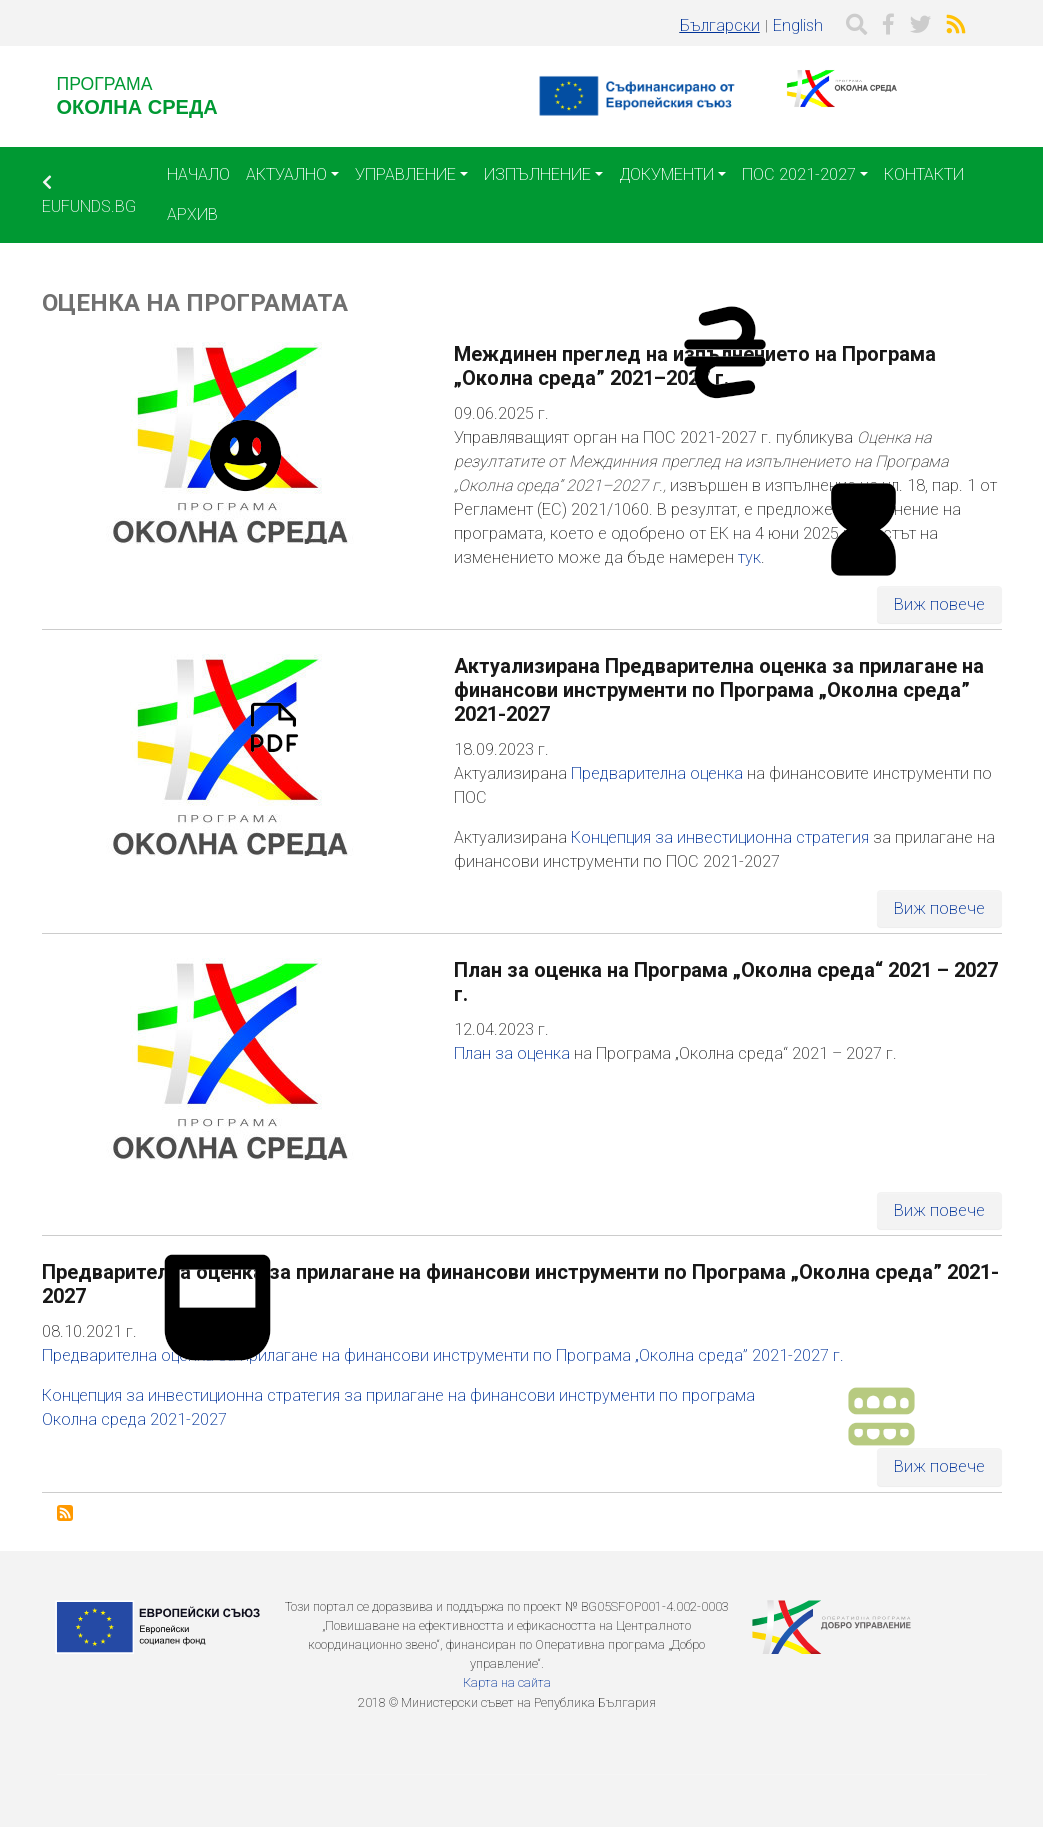 This screenshot has height=1827, width=1043. What do you see at coordinates (725, 353) in the screenshot?
I see `indicates Ukrainian hryvnia currency` at bounding box center [725, 353].